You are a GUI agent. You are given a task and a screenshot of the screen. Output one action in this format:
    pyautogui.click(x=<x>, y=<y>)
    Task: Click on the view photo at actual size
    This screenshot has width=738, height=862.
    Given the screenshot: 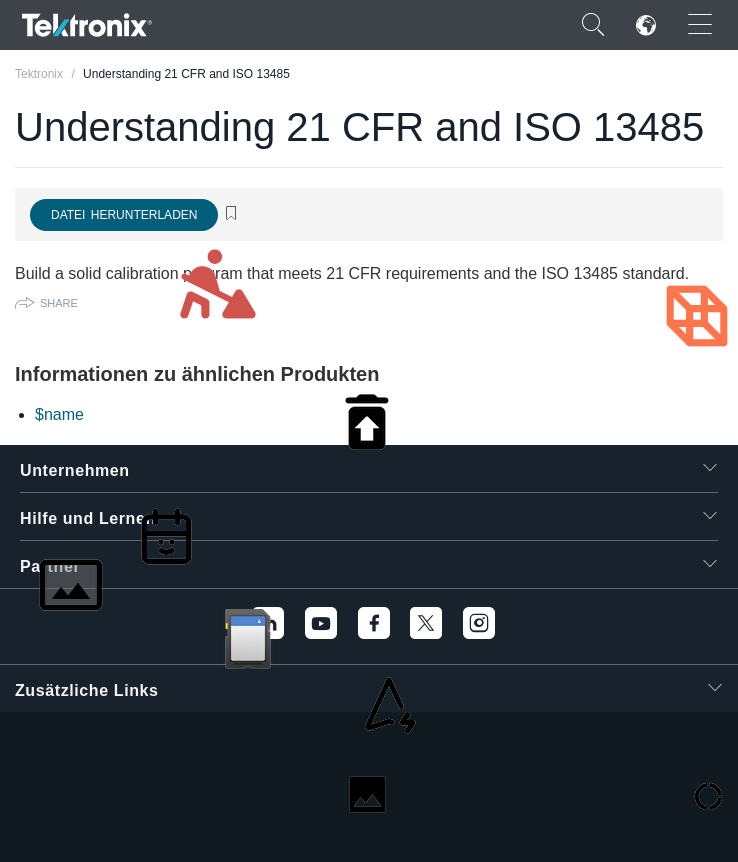 What is the action you would take?
    pyautogui.click(x=71, y=585)
    